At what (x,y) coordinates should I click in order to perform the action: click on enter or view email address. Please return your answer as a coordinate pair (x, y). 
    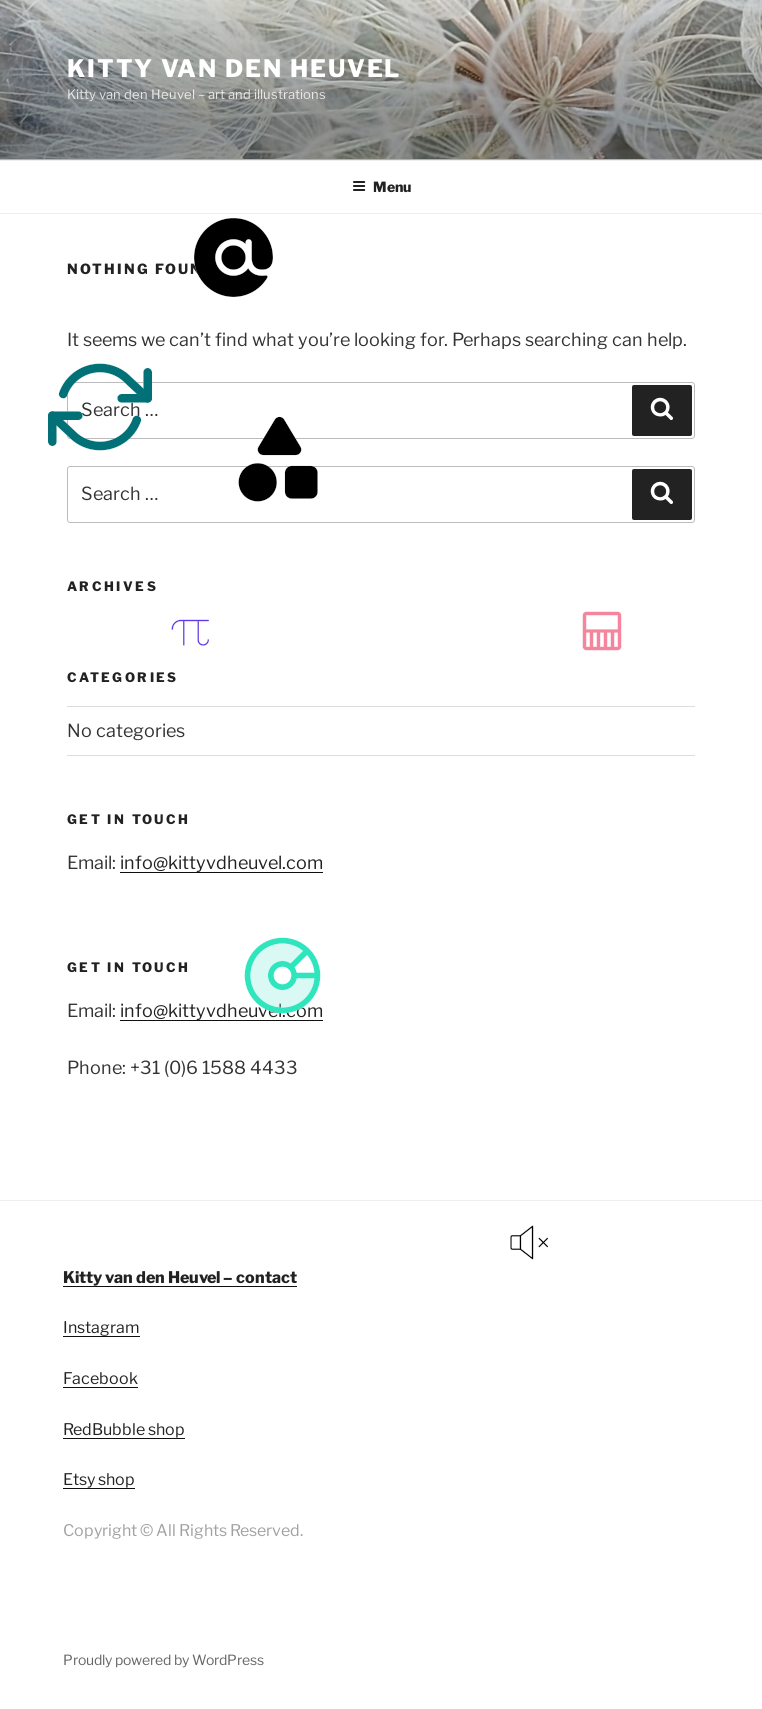
    Looking at the image, I should click on (233, 257).